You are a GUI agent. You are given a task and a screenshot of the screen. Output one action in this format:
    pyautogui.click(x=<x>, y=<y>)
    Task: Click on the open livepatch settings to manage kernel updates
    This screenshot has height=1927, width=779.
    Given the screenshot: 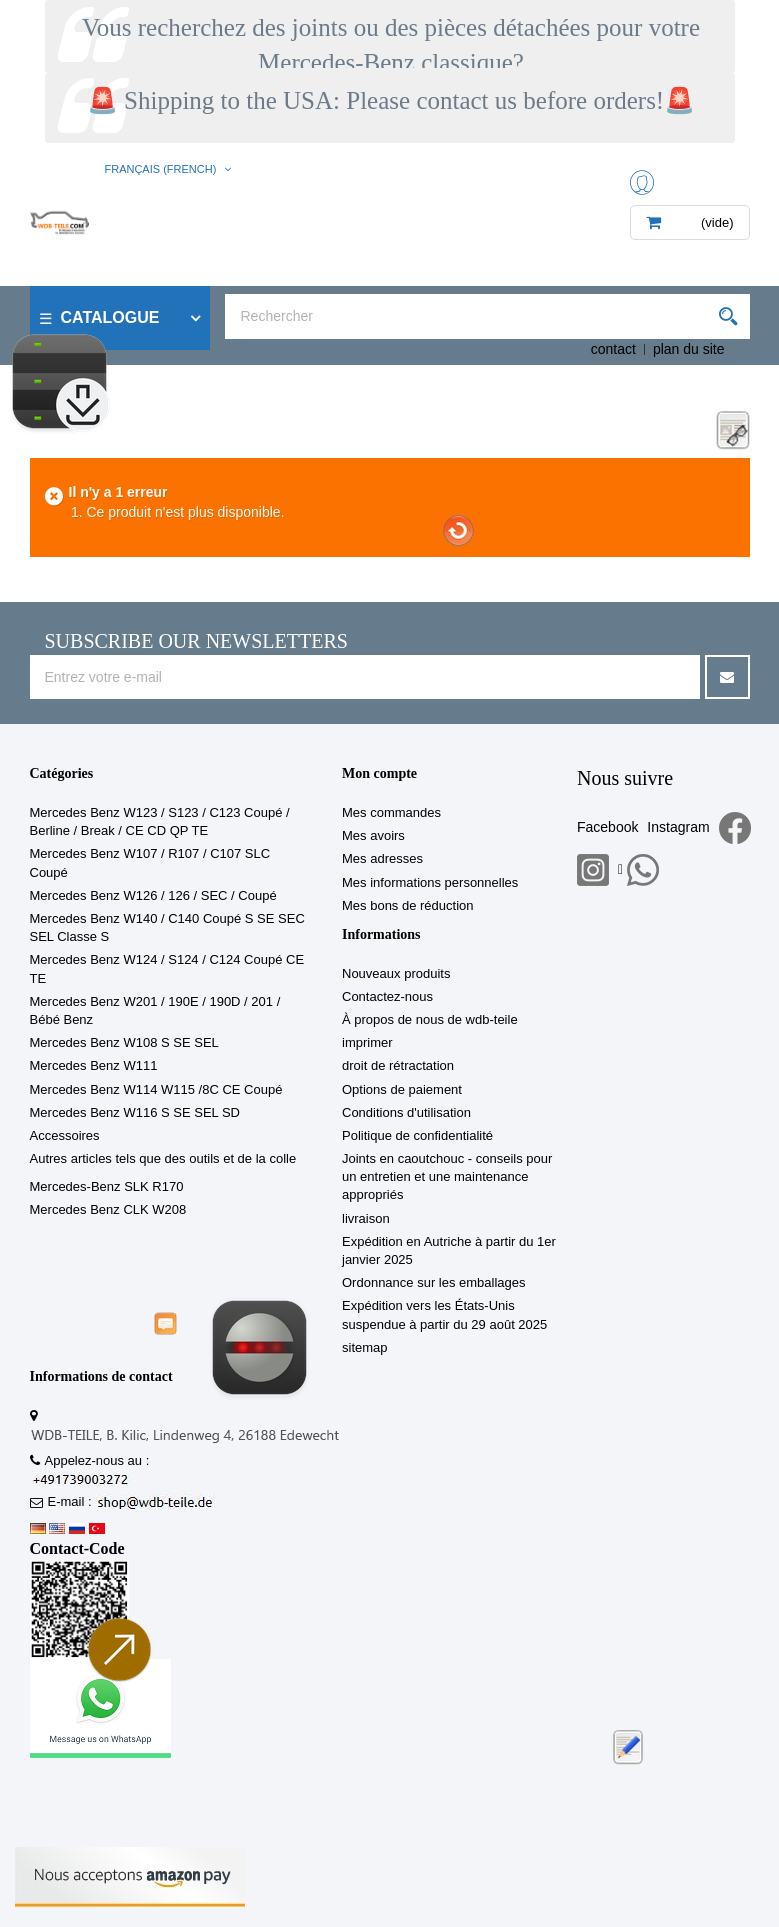 What is the action you would take?
    pyautogui.click(x=458, y=530)
    